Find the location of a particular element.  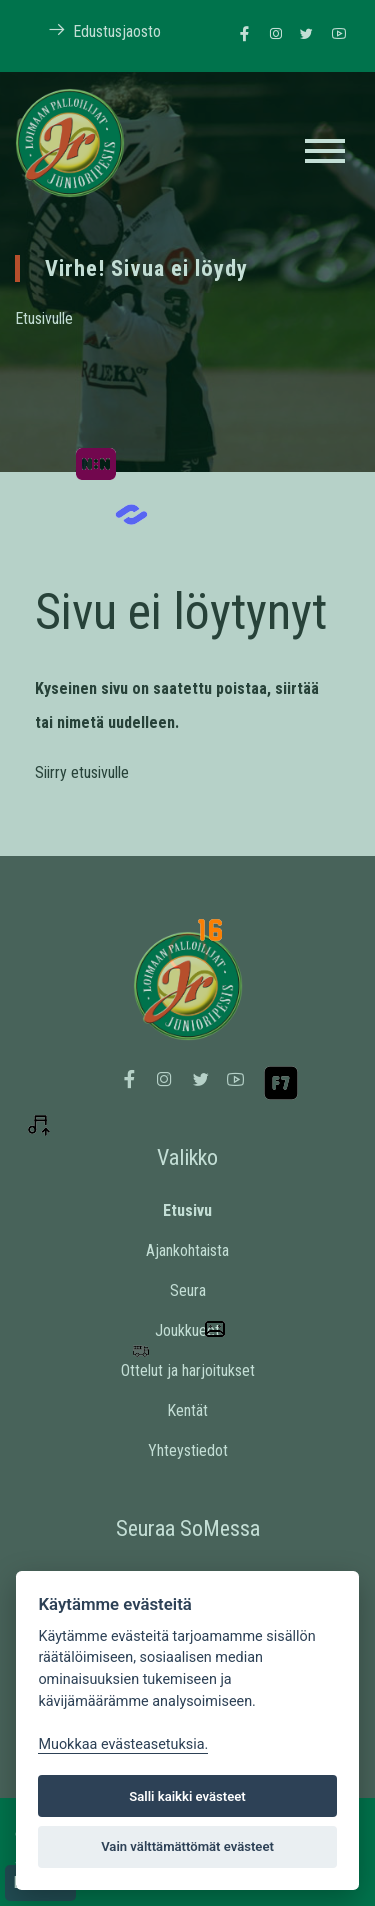

access audio recordings or cassette archives is located at coordinates (215, 1329).